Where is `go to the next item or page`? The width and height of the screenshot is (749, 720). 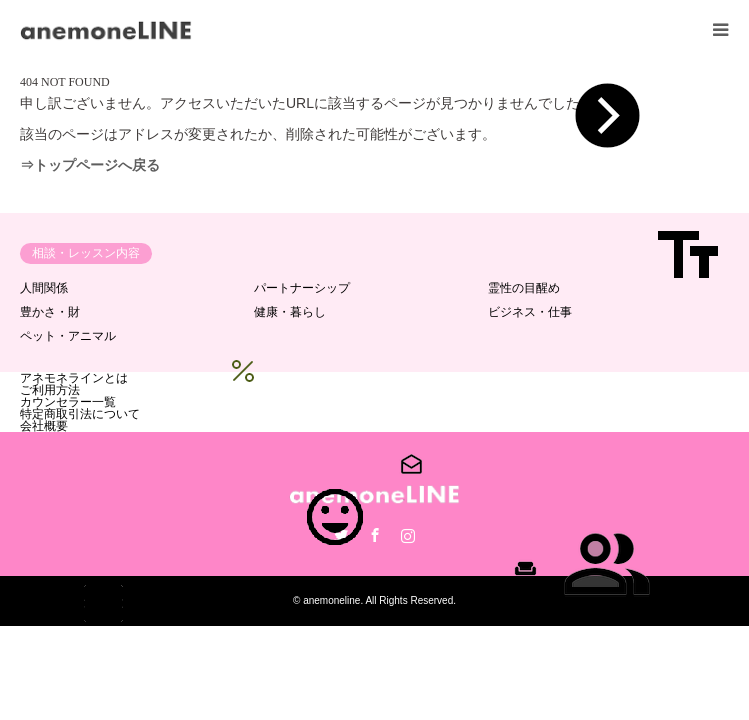
go to the next item or page is located at coordinates (607, 115).